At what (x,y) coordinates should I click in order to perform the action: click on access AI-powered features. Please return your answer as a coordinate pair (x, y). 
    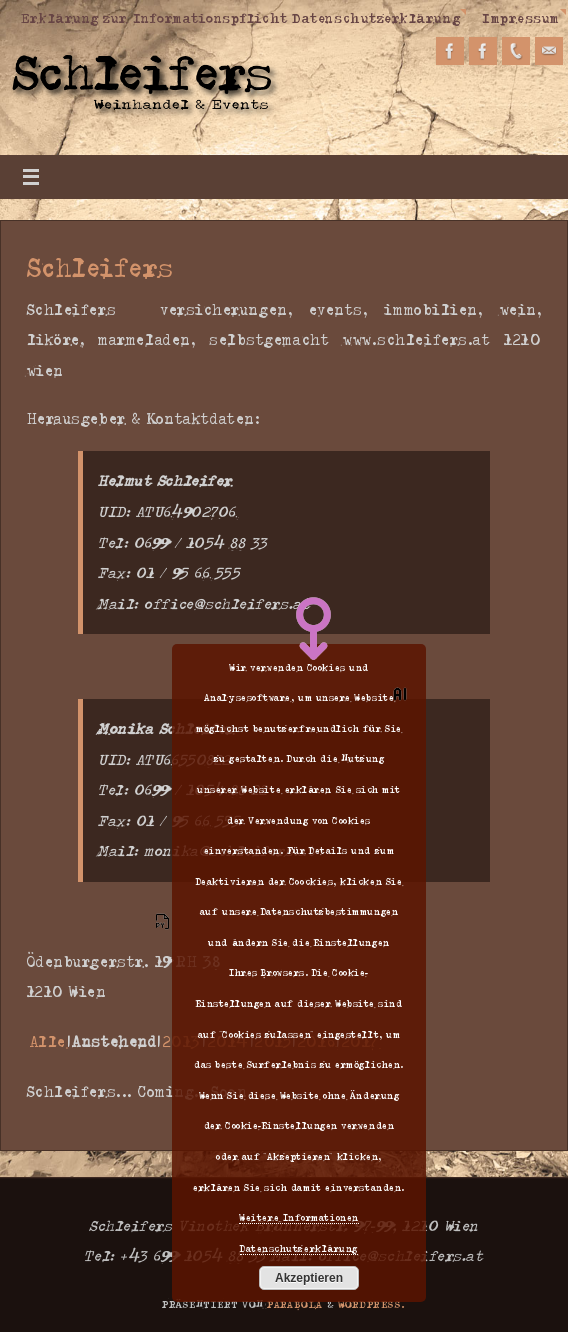
    Looking at the image, I should click on (400, 694).